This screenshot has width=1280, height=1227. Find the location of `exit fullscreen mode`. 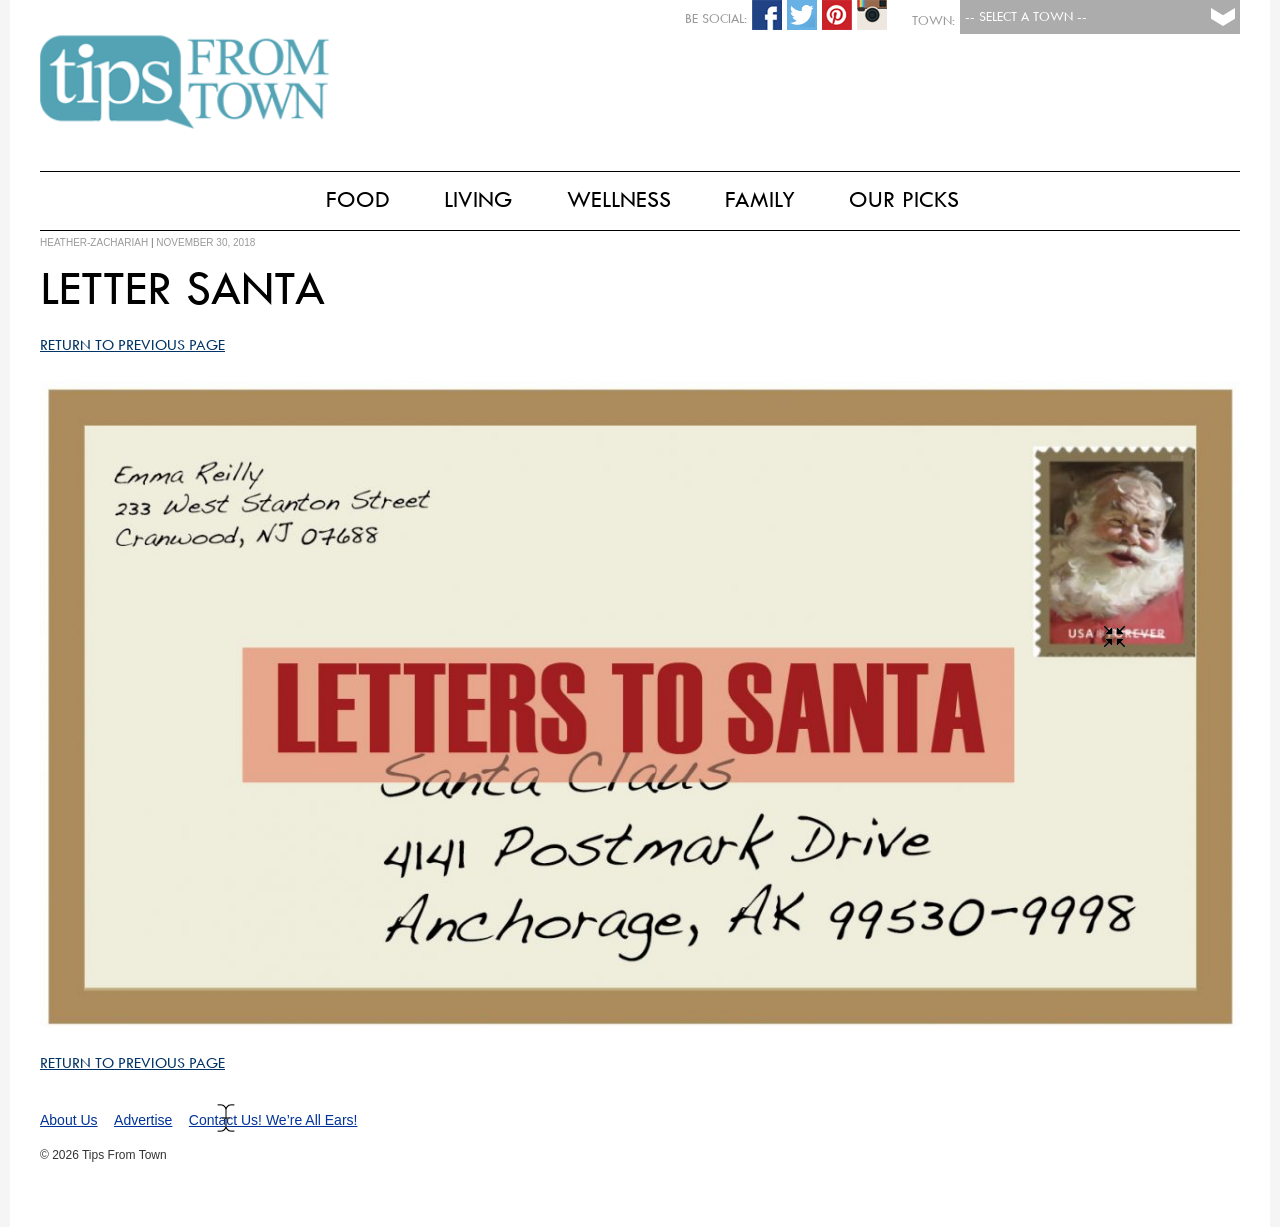

exit fullscreen mode is located at coordinates (1114, 636).